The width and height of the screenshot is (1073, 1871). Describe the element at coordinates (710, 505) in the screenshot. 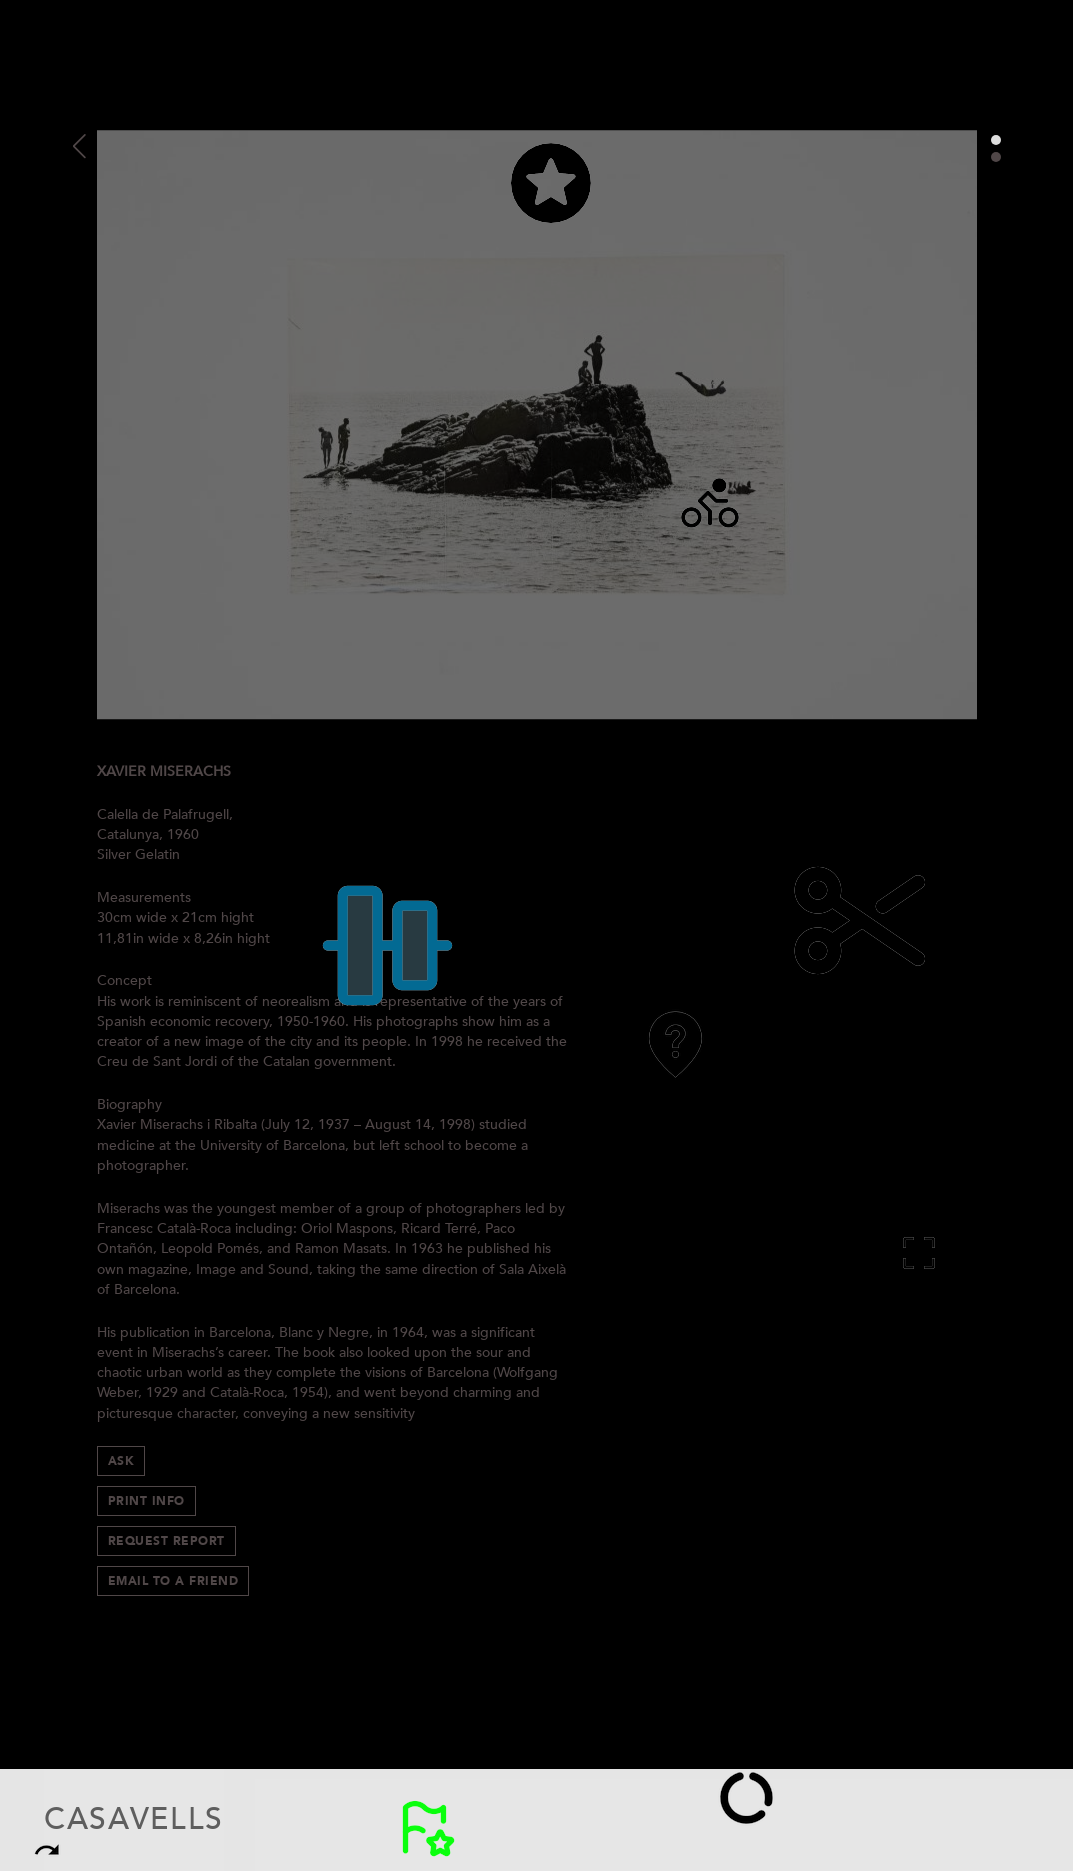

I see `access bike rental or cycling options` at that location.